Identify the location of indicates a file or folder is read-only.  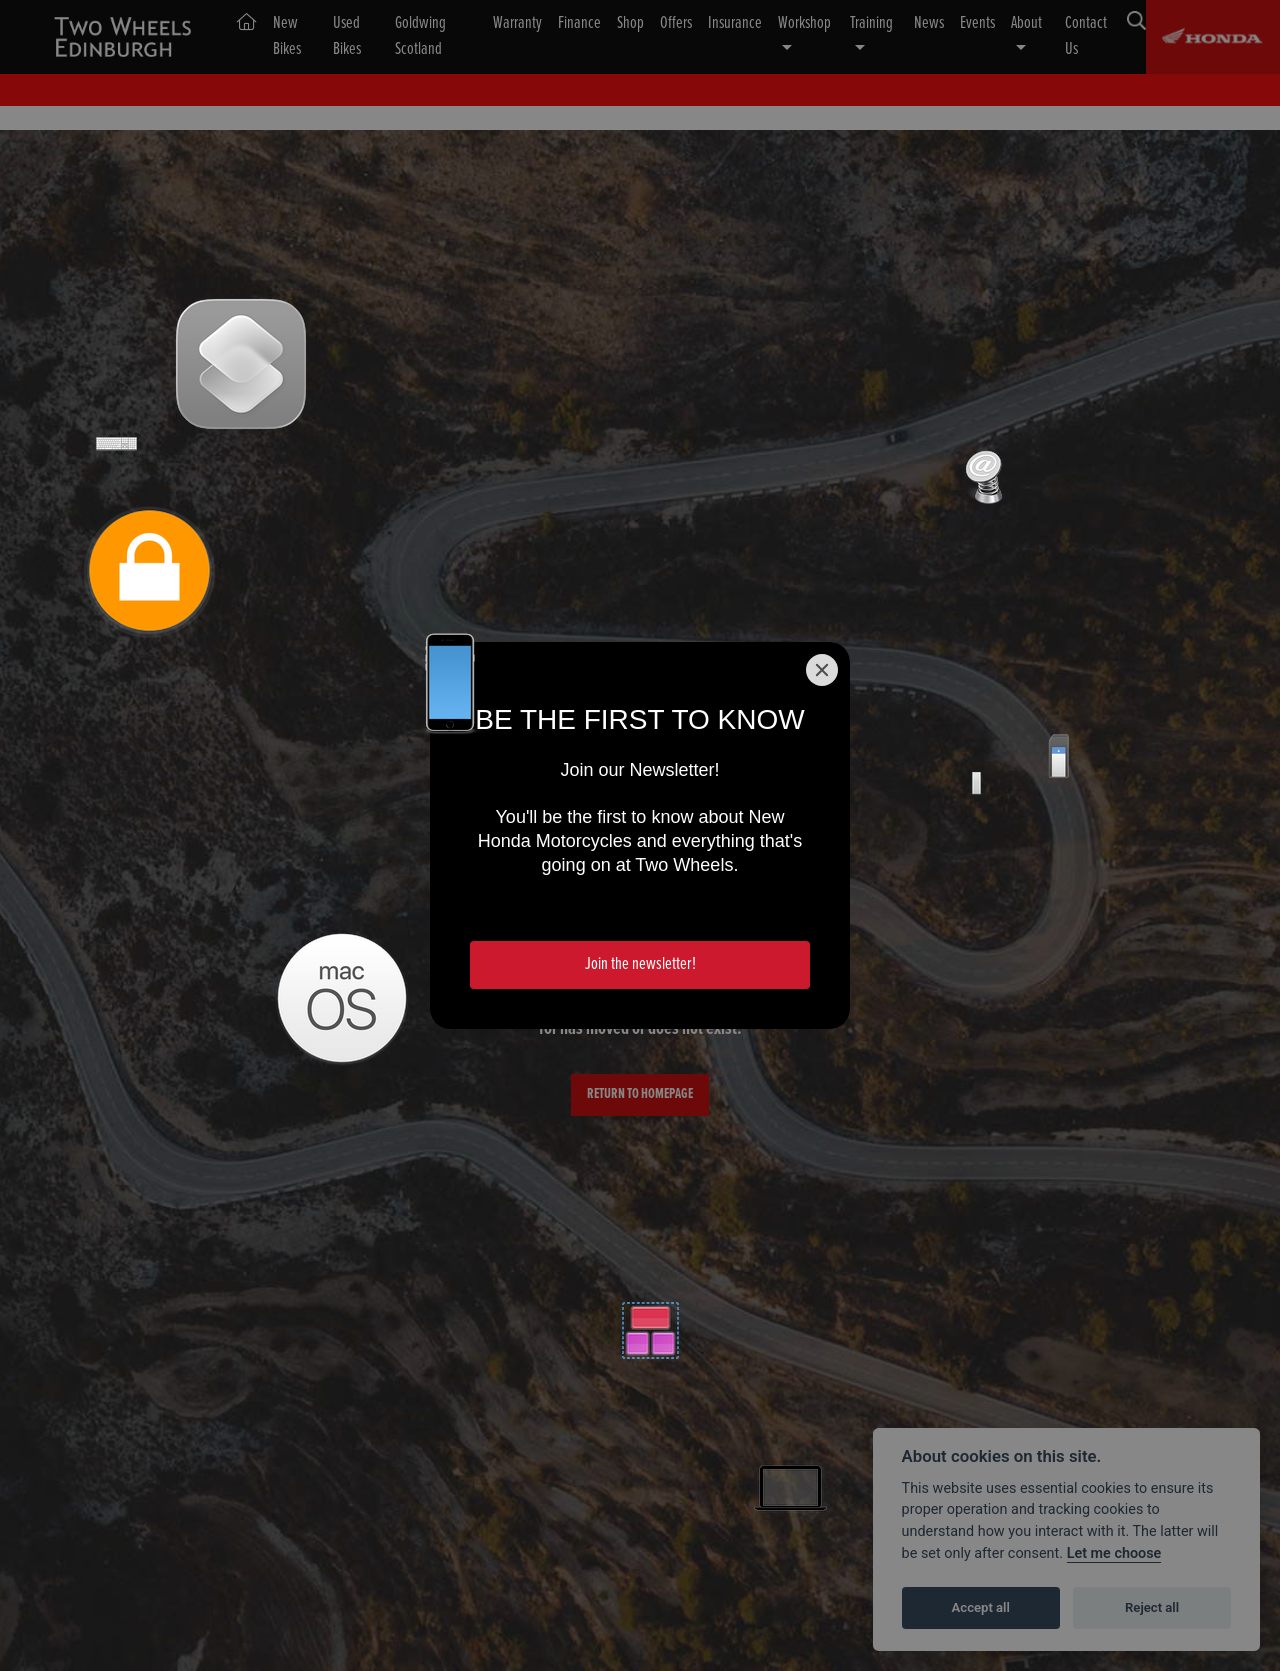
(149, 570).